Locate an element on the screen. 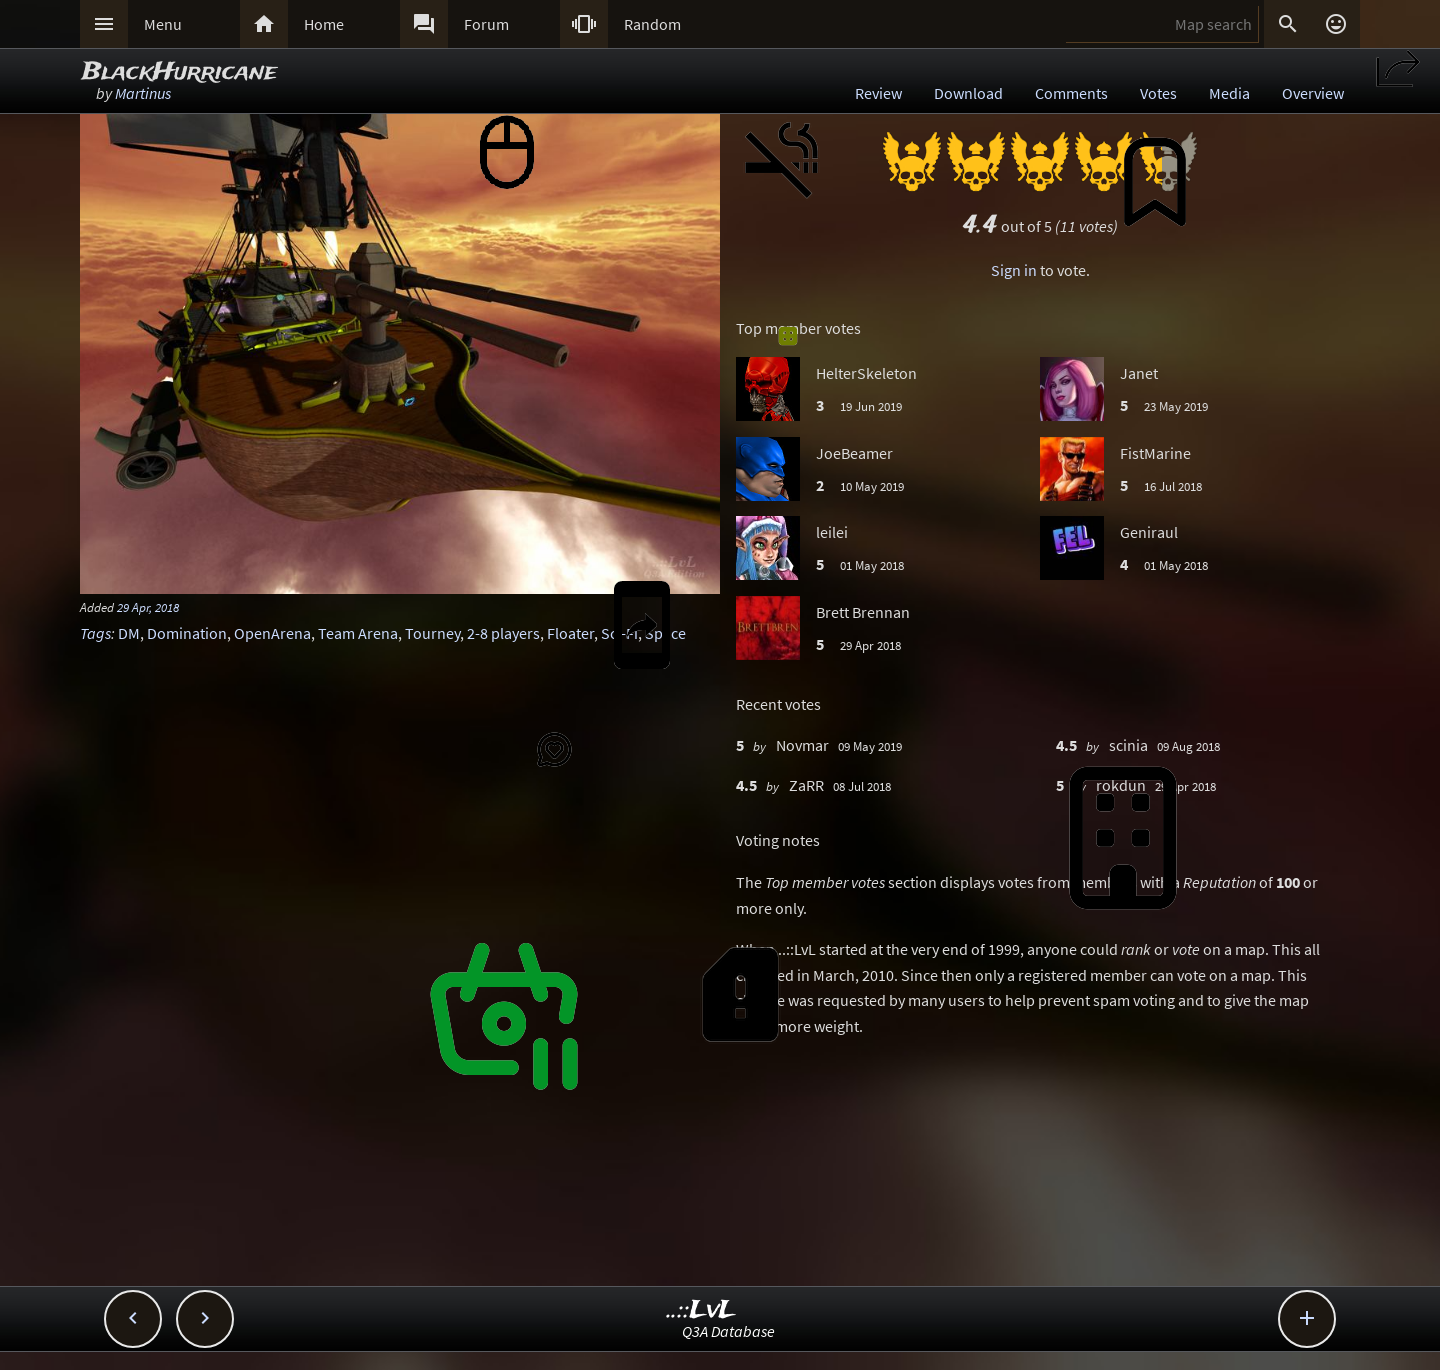 This screenshot has width=1440, height=1370. indicates an issue with the SD card is located at coordinates (740, 994).